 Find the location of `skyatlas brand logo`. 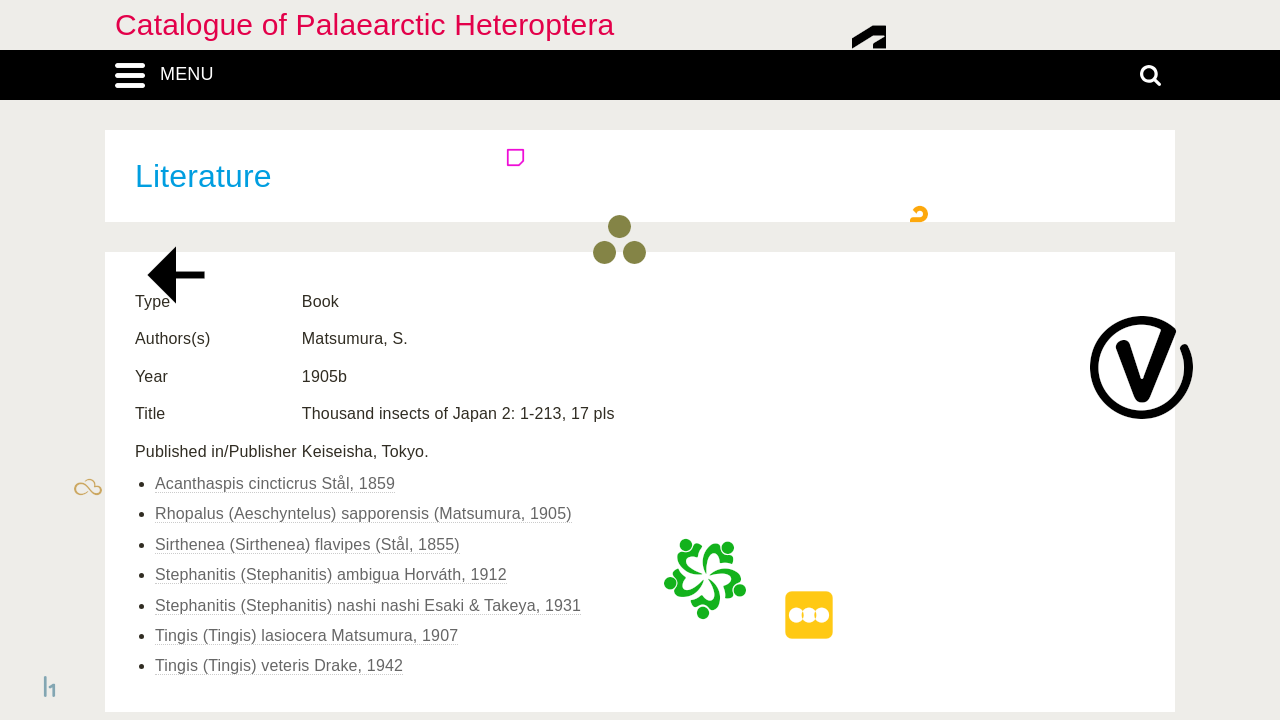

skyatlas brand logo is located at coordinates (88, 487).